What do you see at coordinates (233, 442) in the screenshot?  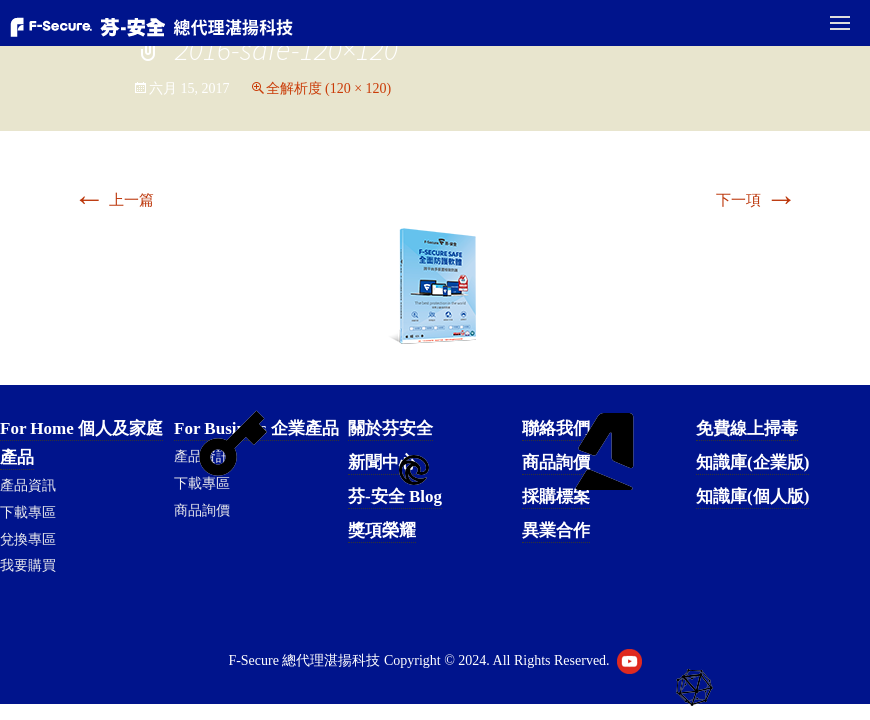 I see `access password or security settings` at bounding box center [233, 442].